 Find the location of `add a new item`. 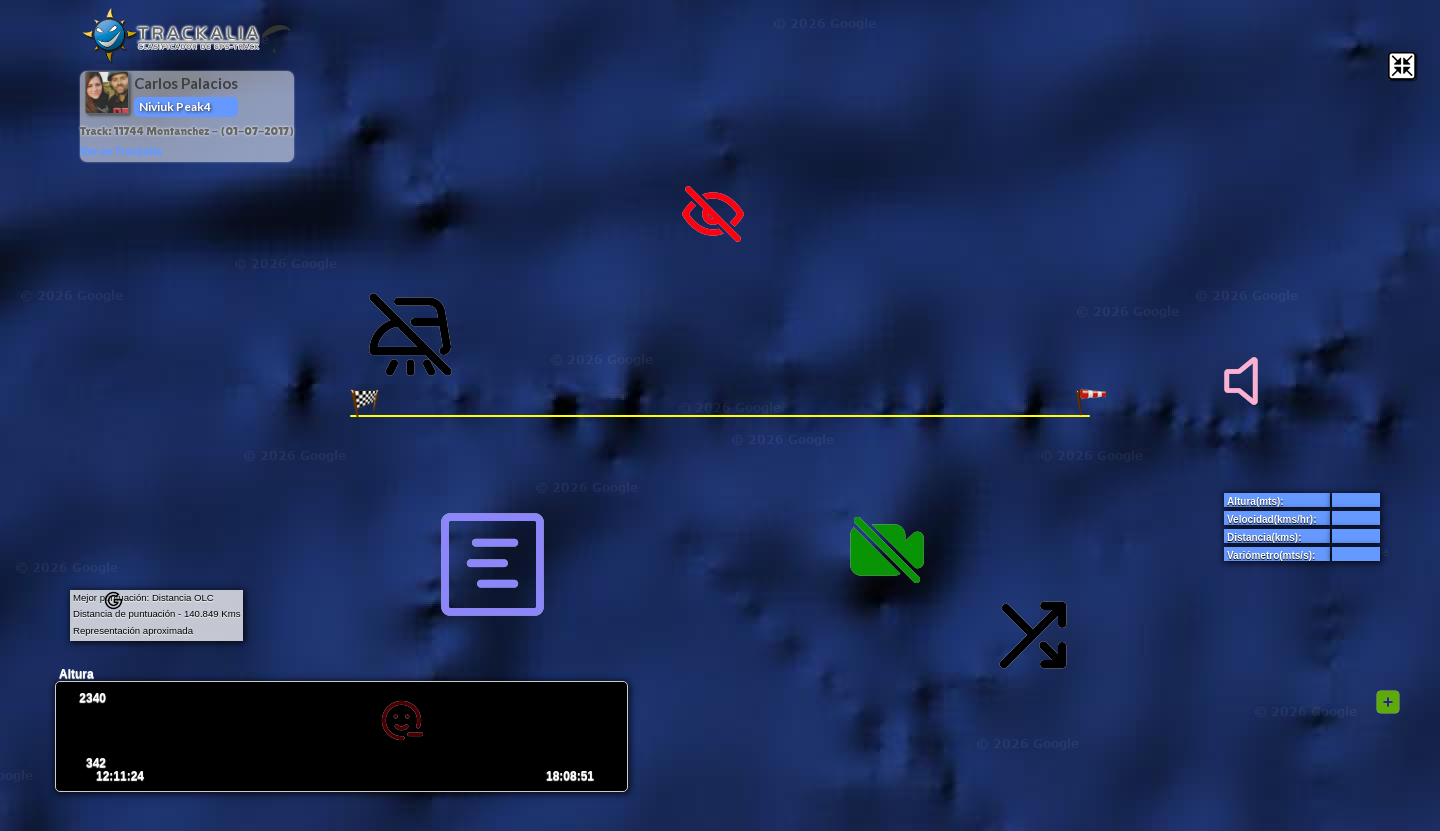

add a new item is located at coordinates (1388, 702).